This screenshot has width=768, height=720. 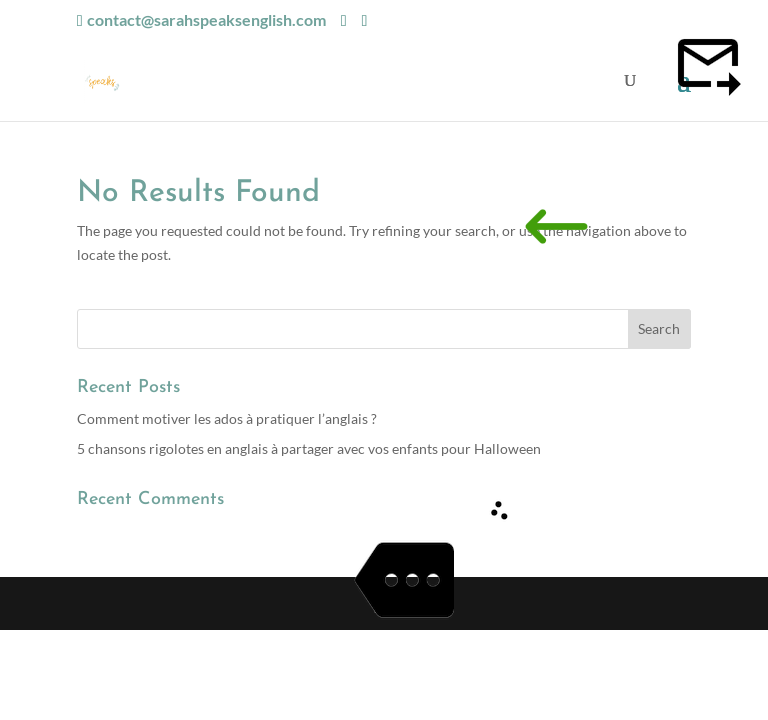 What do you see at coordinates (708, 63) in the screenshot?
I see `forward an email to another recipient` at bounding box center [708, 63].